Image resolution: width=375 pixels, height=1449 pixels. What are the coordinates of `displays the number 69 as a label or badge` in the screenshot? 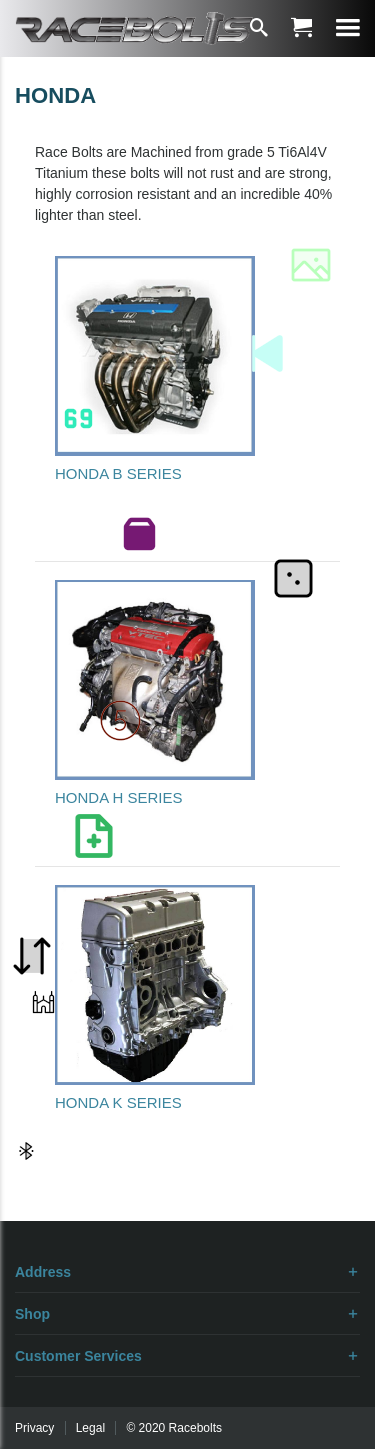 It's located at (78, 418).